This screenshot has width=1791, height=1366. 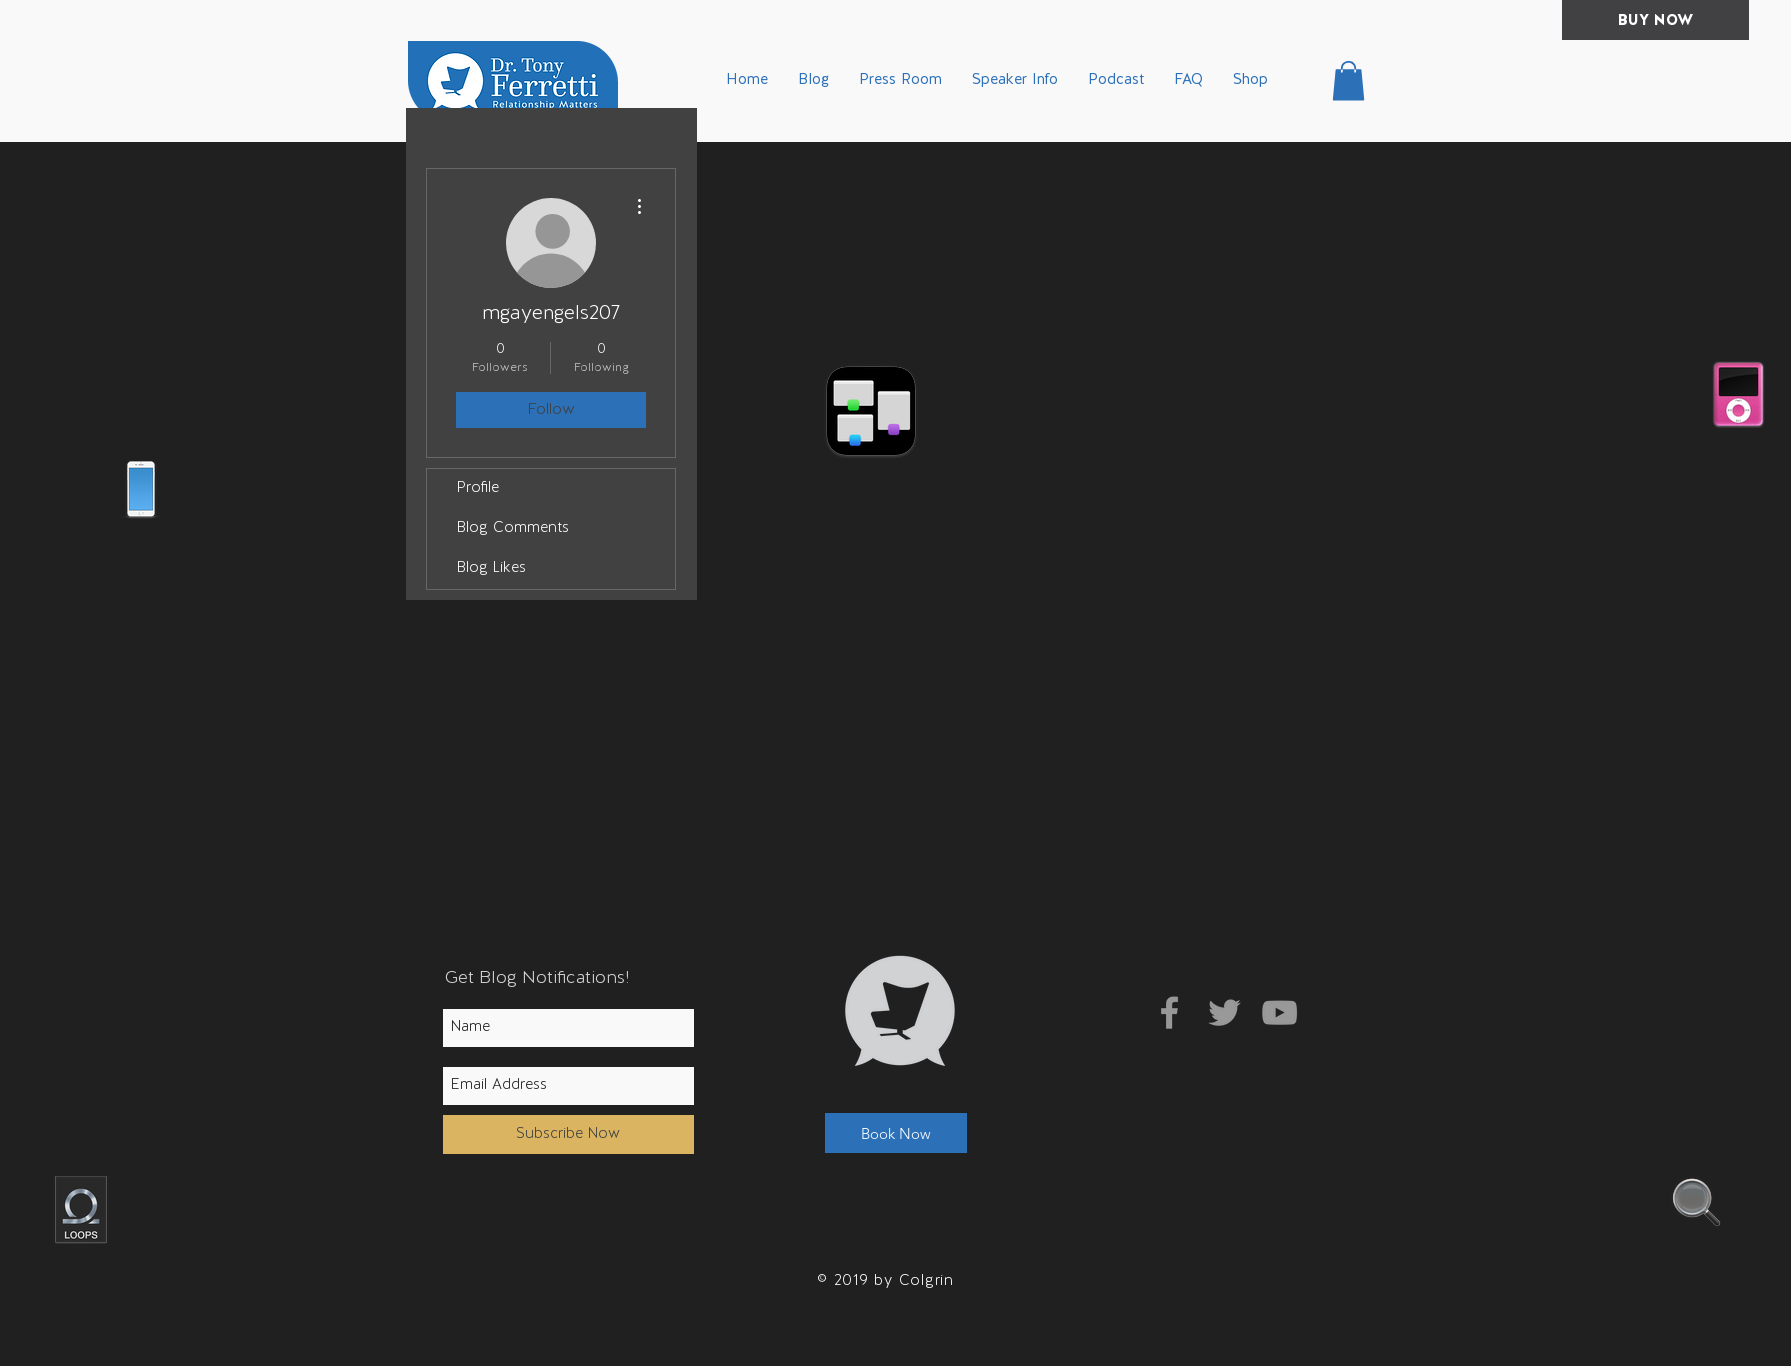 I want to click on sync or manage your iPod nano device, so click(x=1738, y=379).